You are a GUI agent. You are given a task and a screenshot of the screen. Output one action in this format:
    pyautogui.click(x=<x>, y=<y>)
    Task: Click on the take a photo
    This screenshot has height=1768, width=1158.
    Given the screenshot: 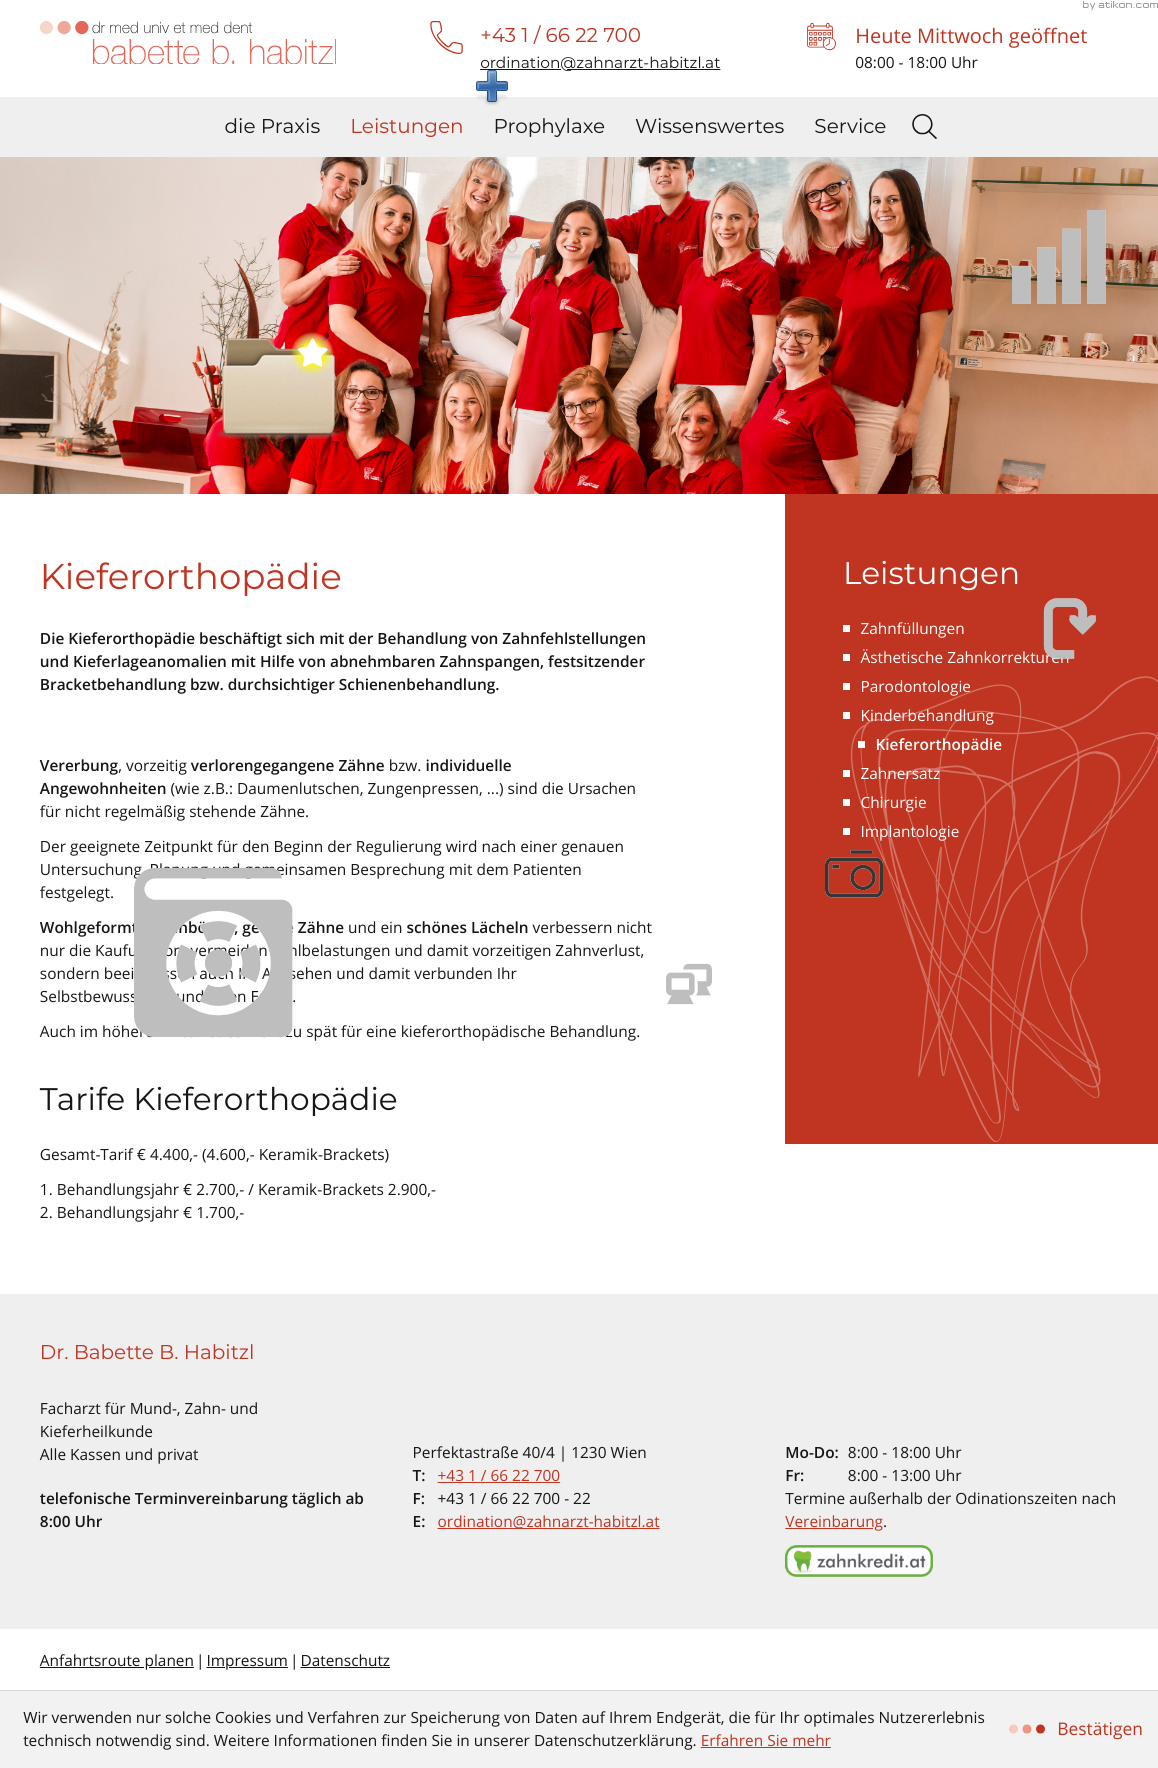 What is the action you would take?
    pyautogui.click(x=854, y=872)
    